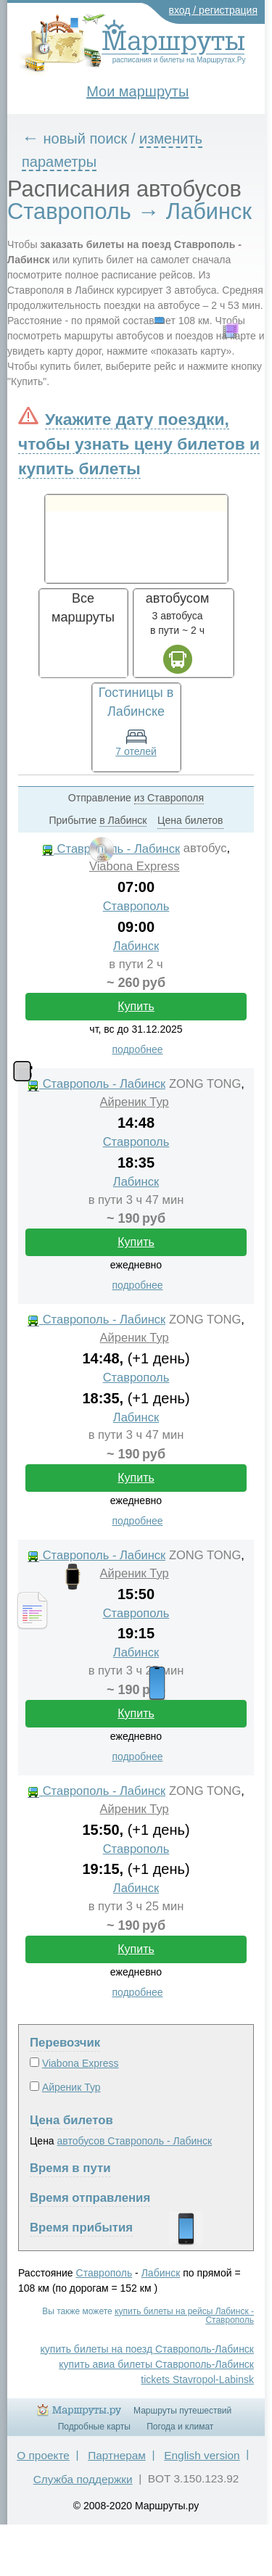 Image resolution: width=272 pixels, height=2576 pixels. I want to click on indicates a DVD-RAM disc in the system, so click(102, 850).